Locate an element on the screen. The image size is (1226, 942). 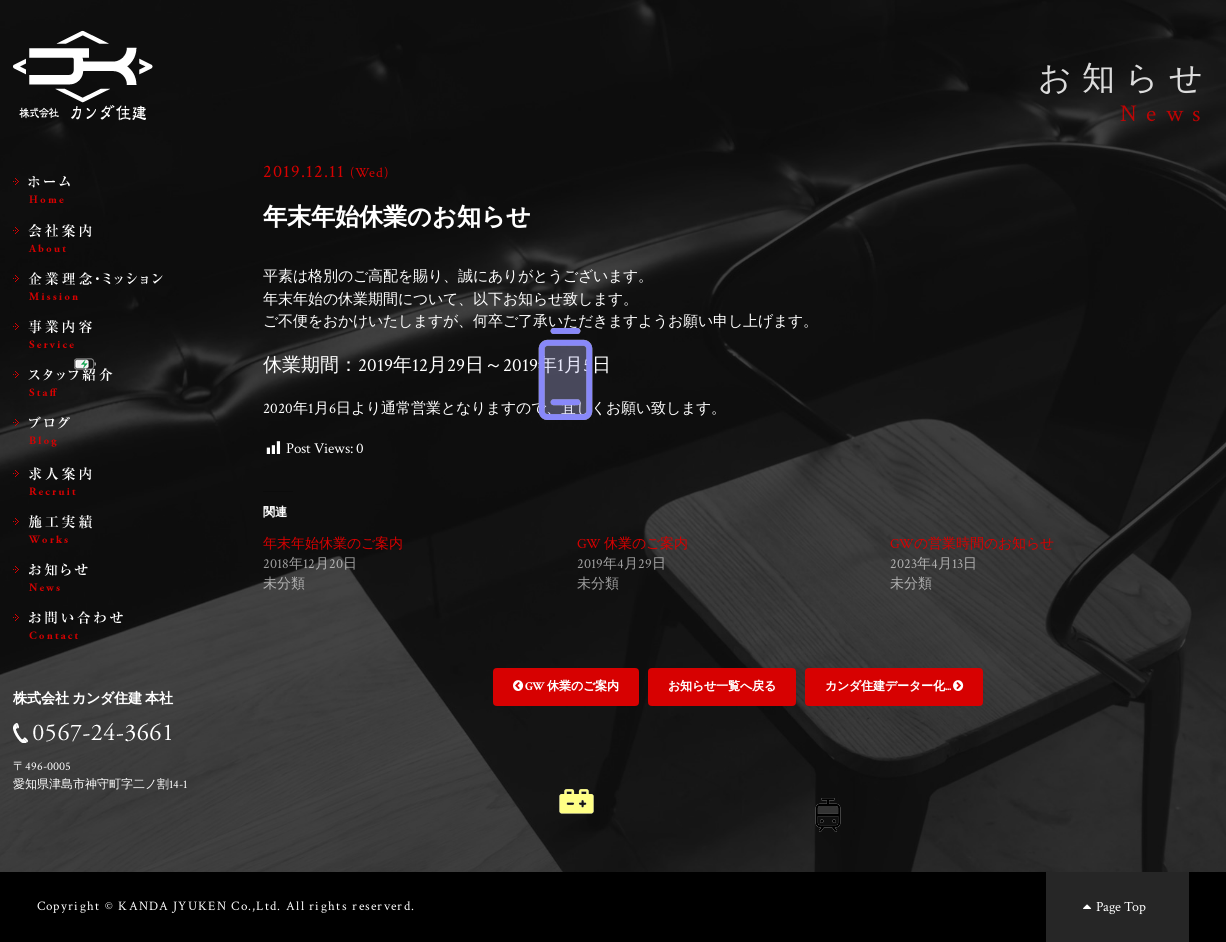
view tram or streetcar routes is located at coordinates (828, 815).